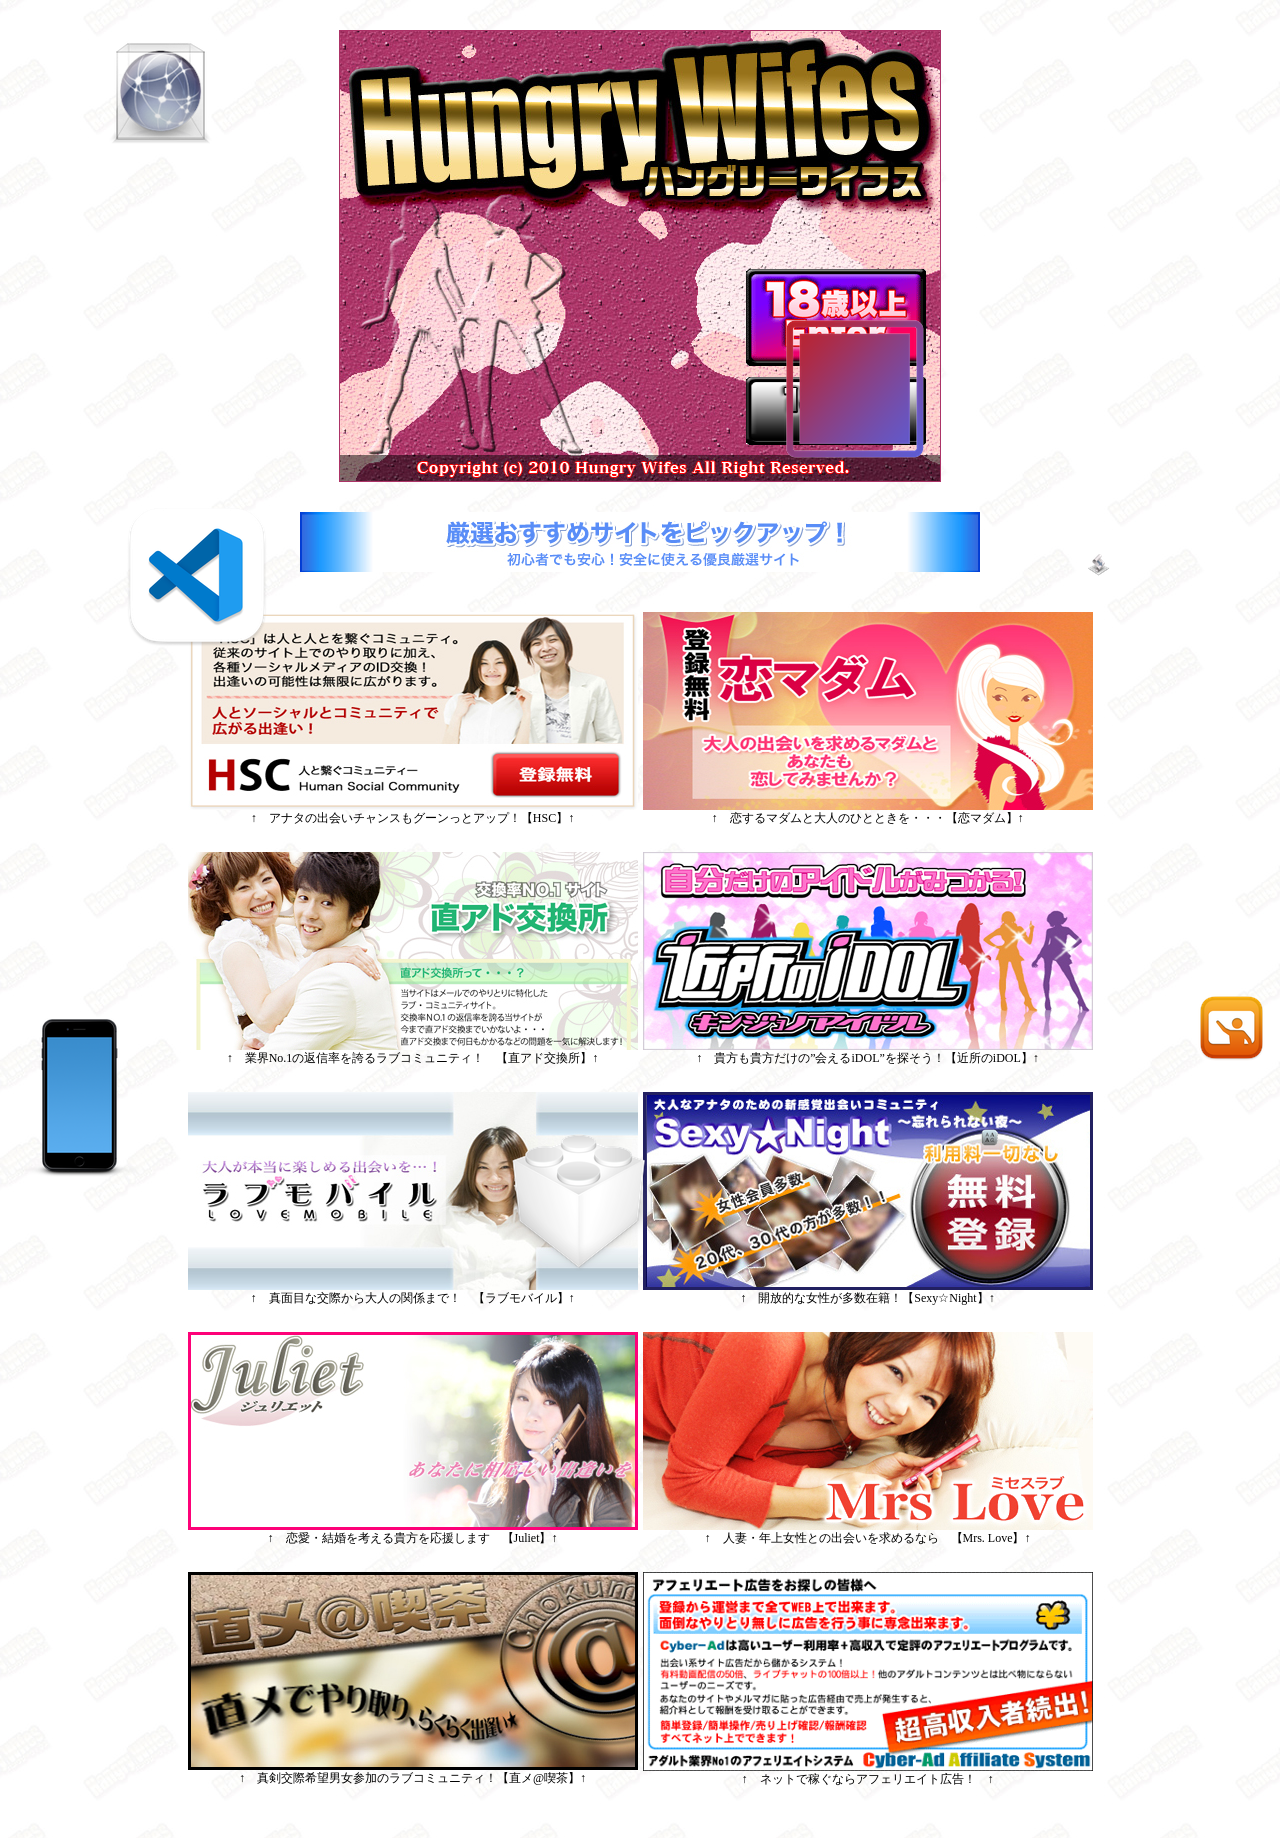 This screenshot has width=1280, height=1838. I want to click on create a new script droplet in script editor, so click(1098, 564).